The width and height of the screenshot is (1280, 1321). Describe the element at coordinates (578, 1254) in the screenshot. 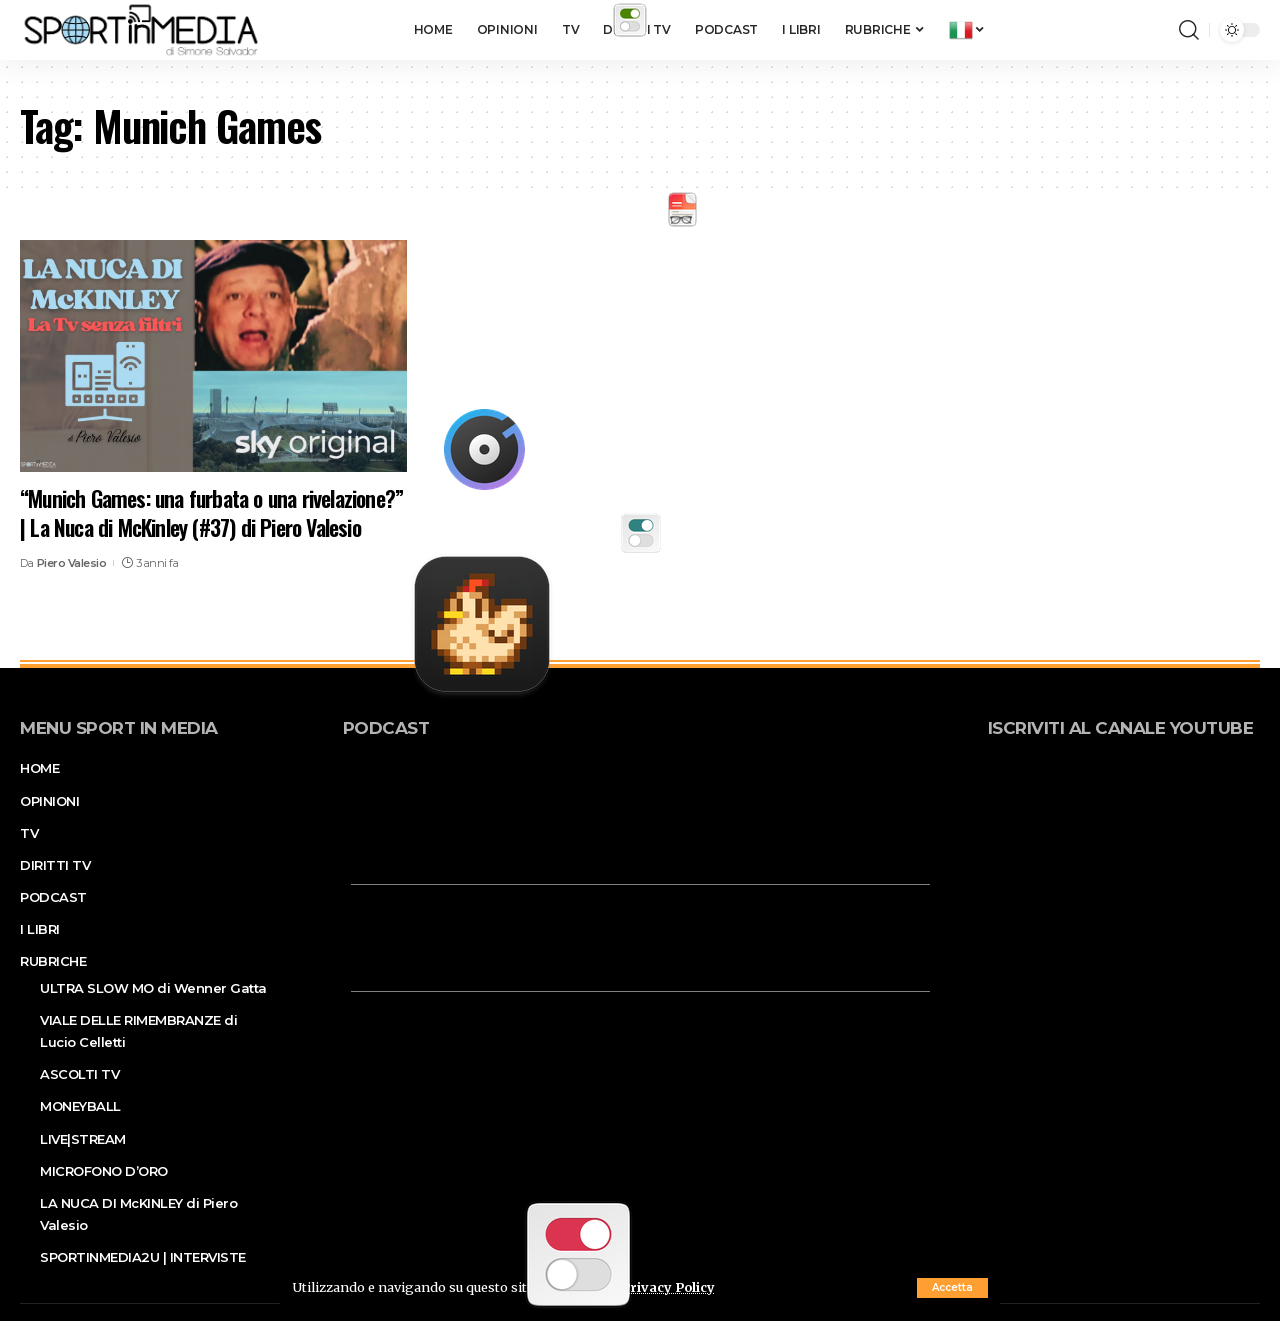

I see `open system settings or preferences` at that location.